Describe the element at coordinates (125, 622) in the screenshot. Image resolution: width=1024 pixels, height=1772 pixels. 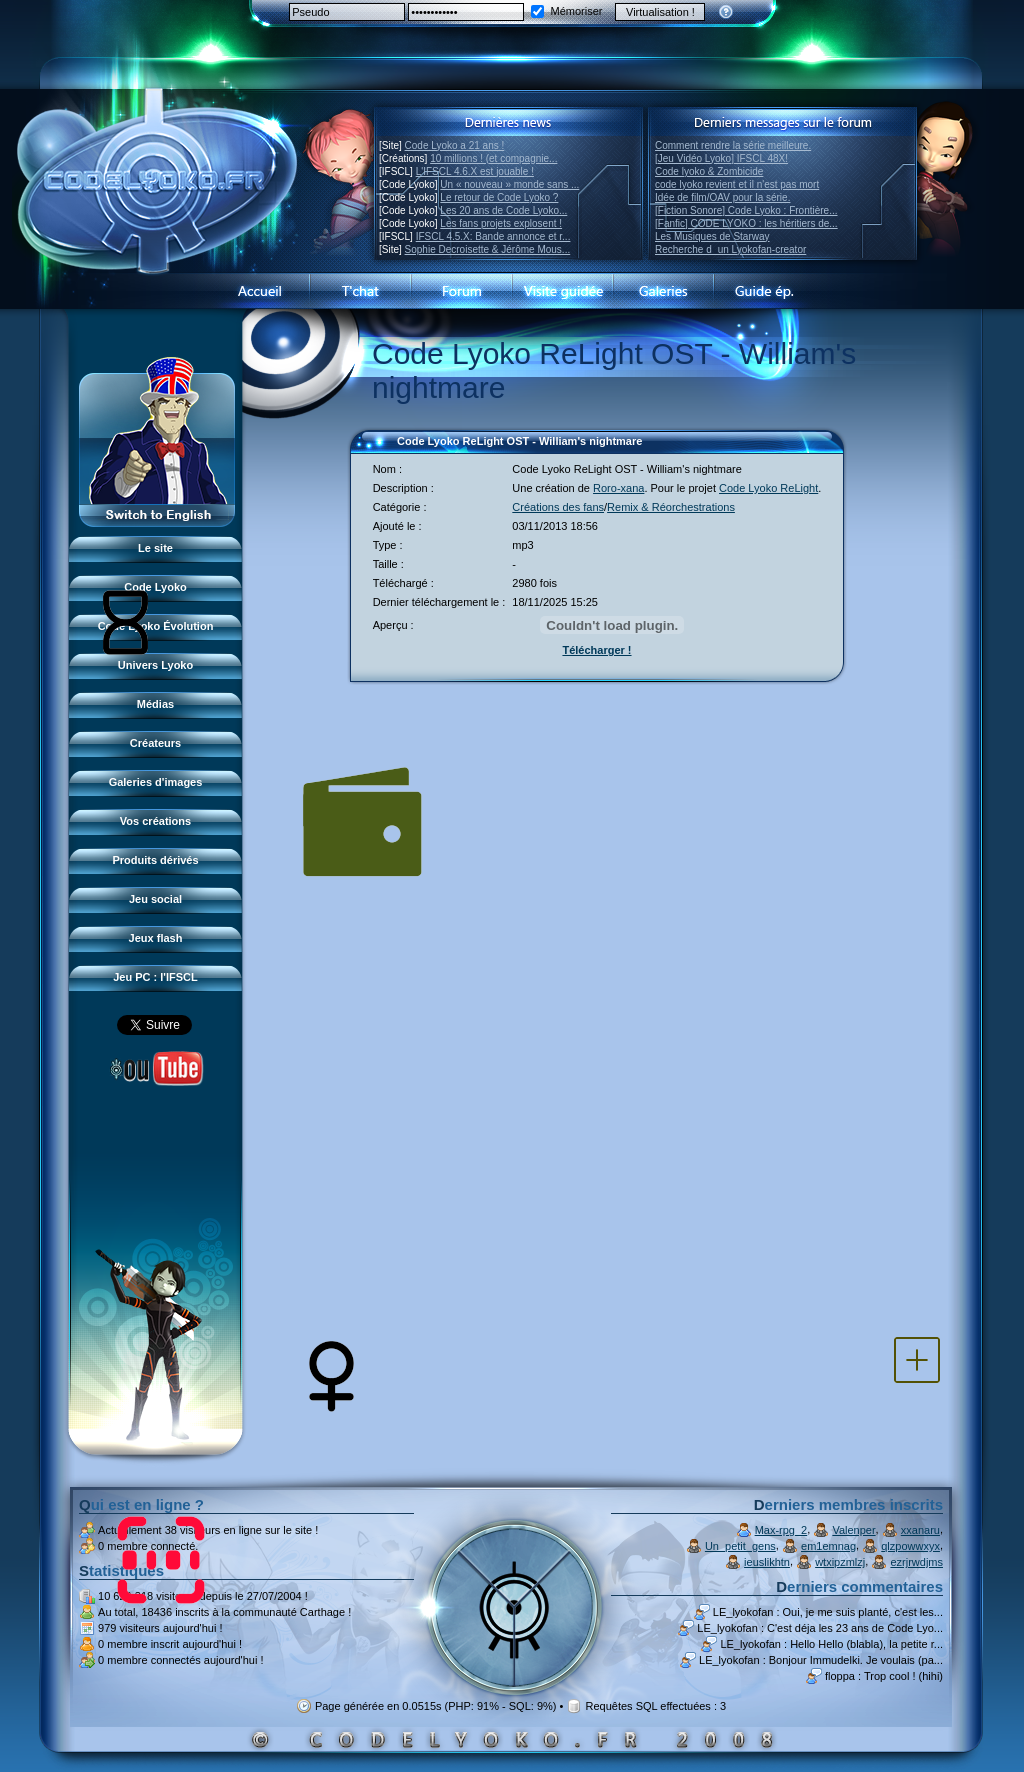
I see `indicates a process is waiting or pending` at that location.